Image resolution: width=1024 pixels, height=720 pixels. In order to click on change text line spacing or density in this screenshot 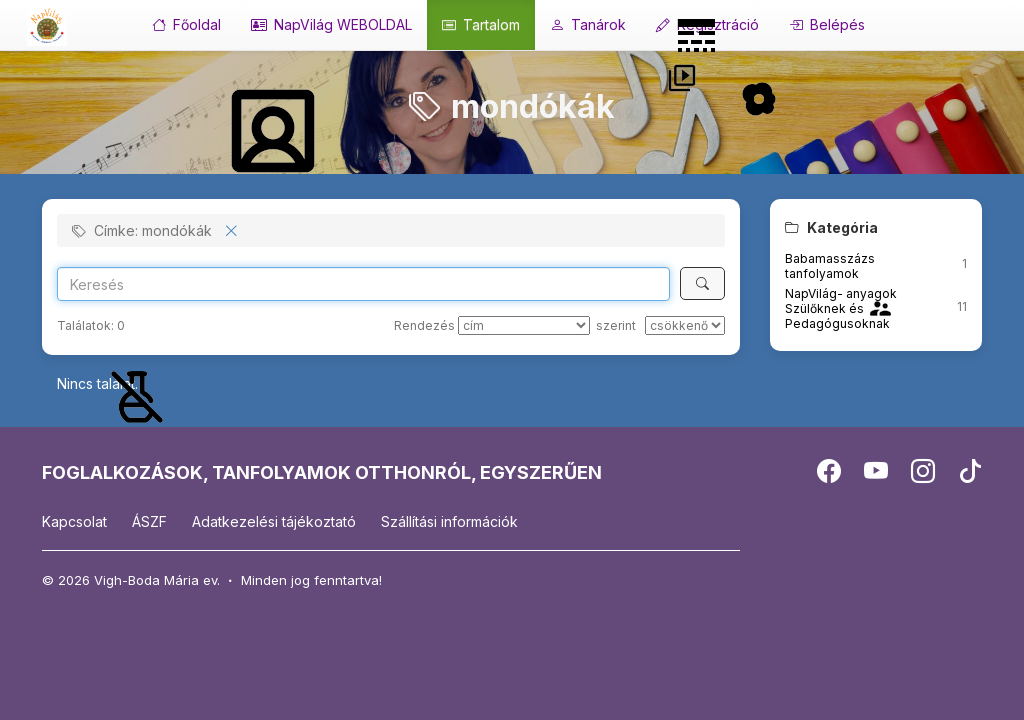, I will do `click(696, 35)`.